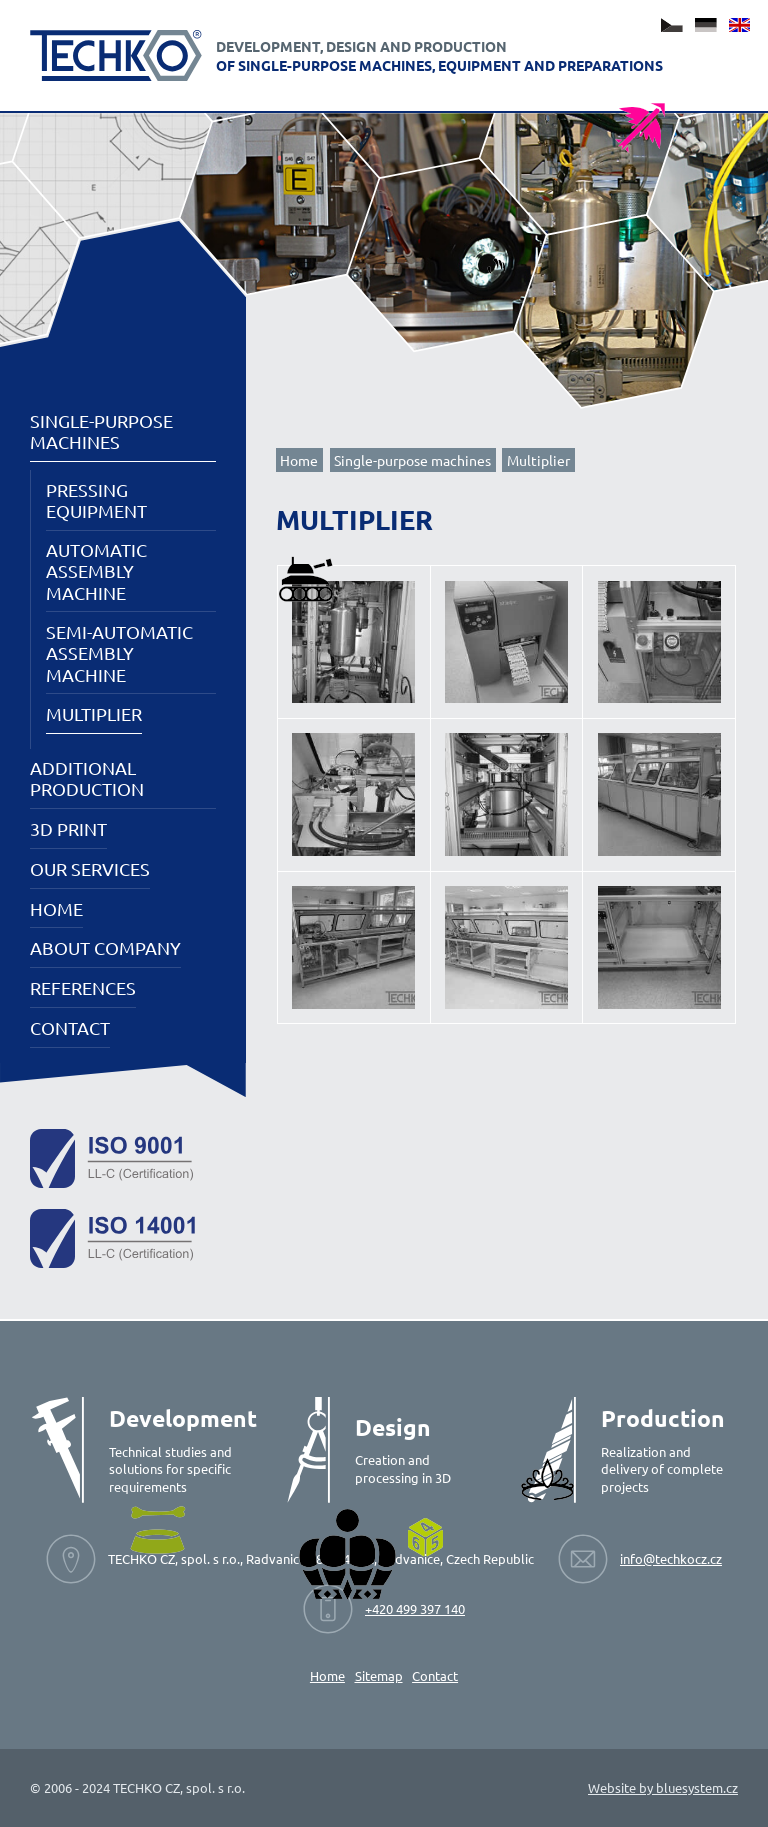  I want to click on access pet feeding schedule, so click(157, 1527).